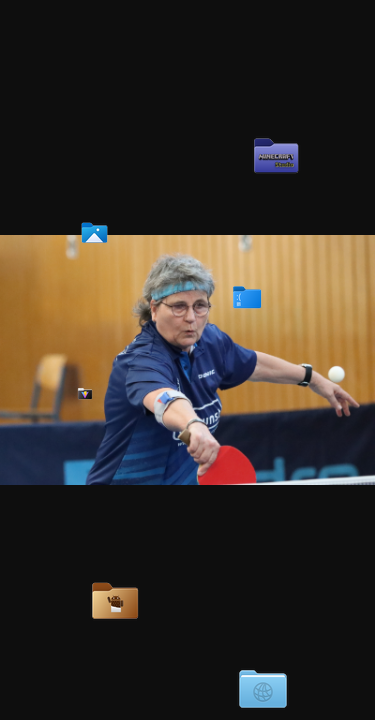 This screenshot has height=720, width=375. What do you see at coordinates (115, 602) in the screenshot?
I see `folder containing android ice cream sandwich system files` at bounding box center [115, 602].